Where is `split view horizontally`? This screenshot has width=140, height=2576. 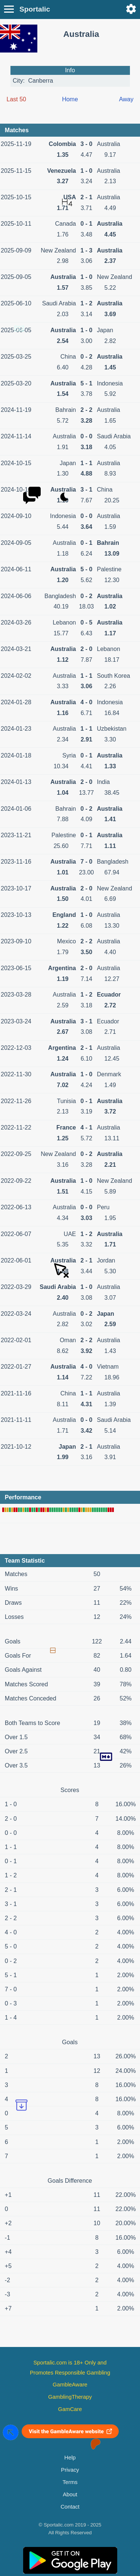
split view horizontally is located at coordinates (53, 1650).